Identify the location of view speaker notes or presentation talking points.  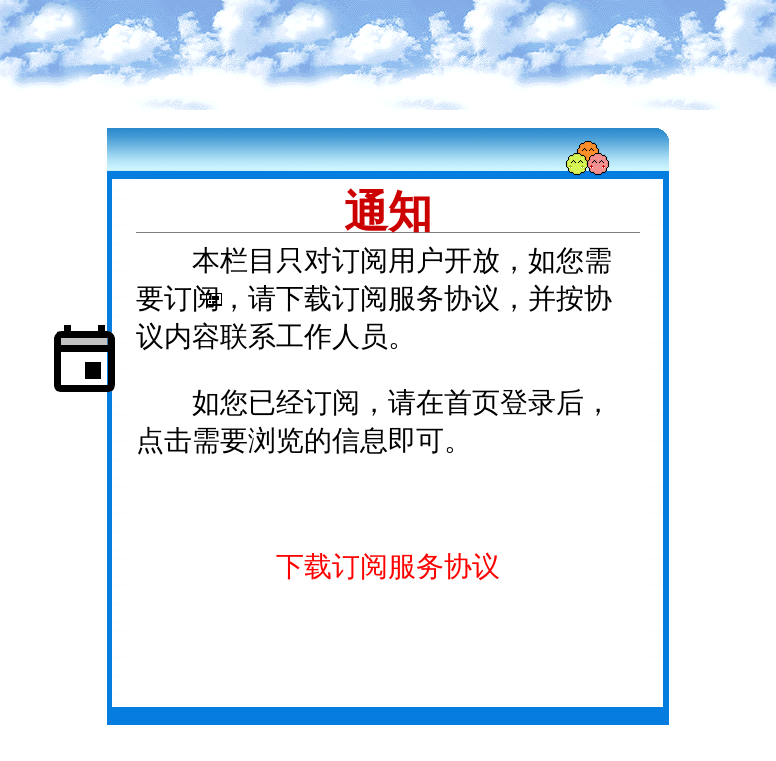
(214, 301).